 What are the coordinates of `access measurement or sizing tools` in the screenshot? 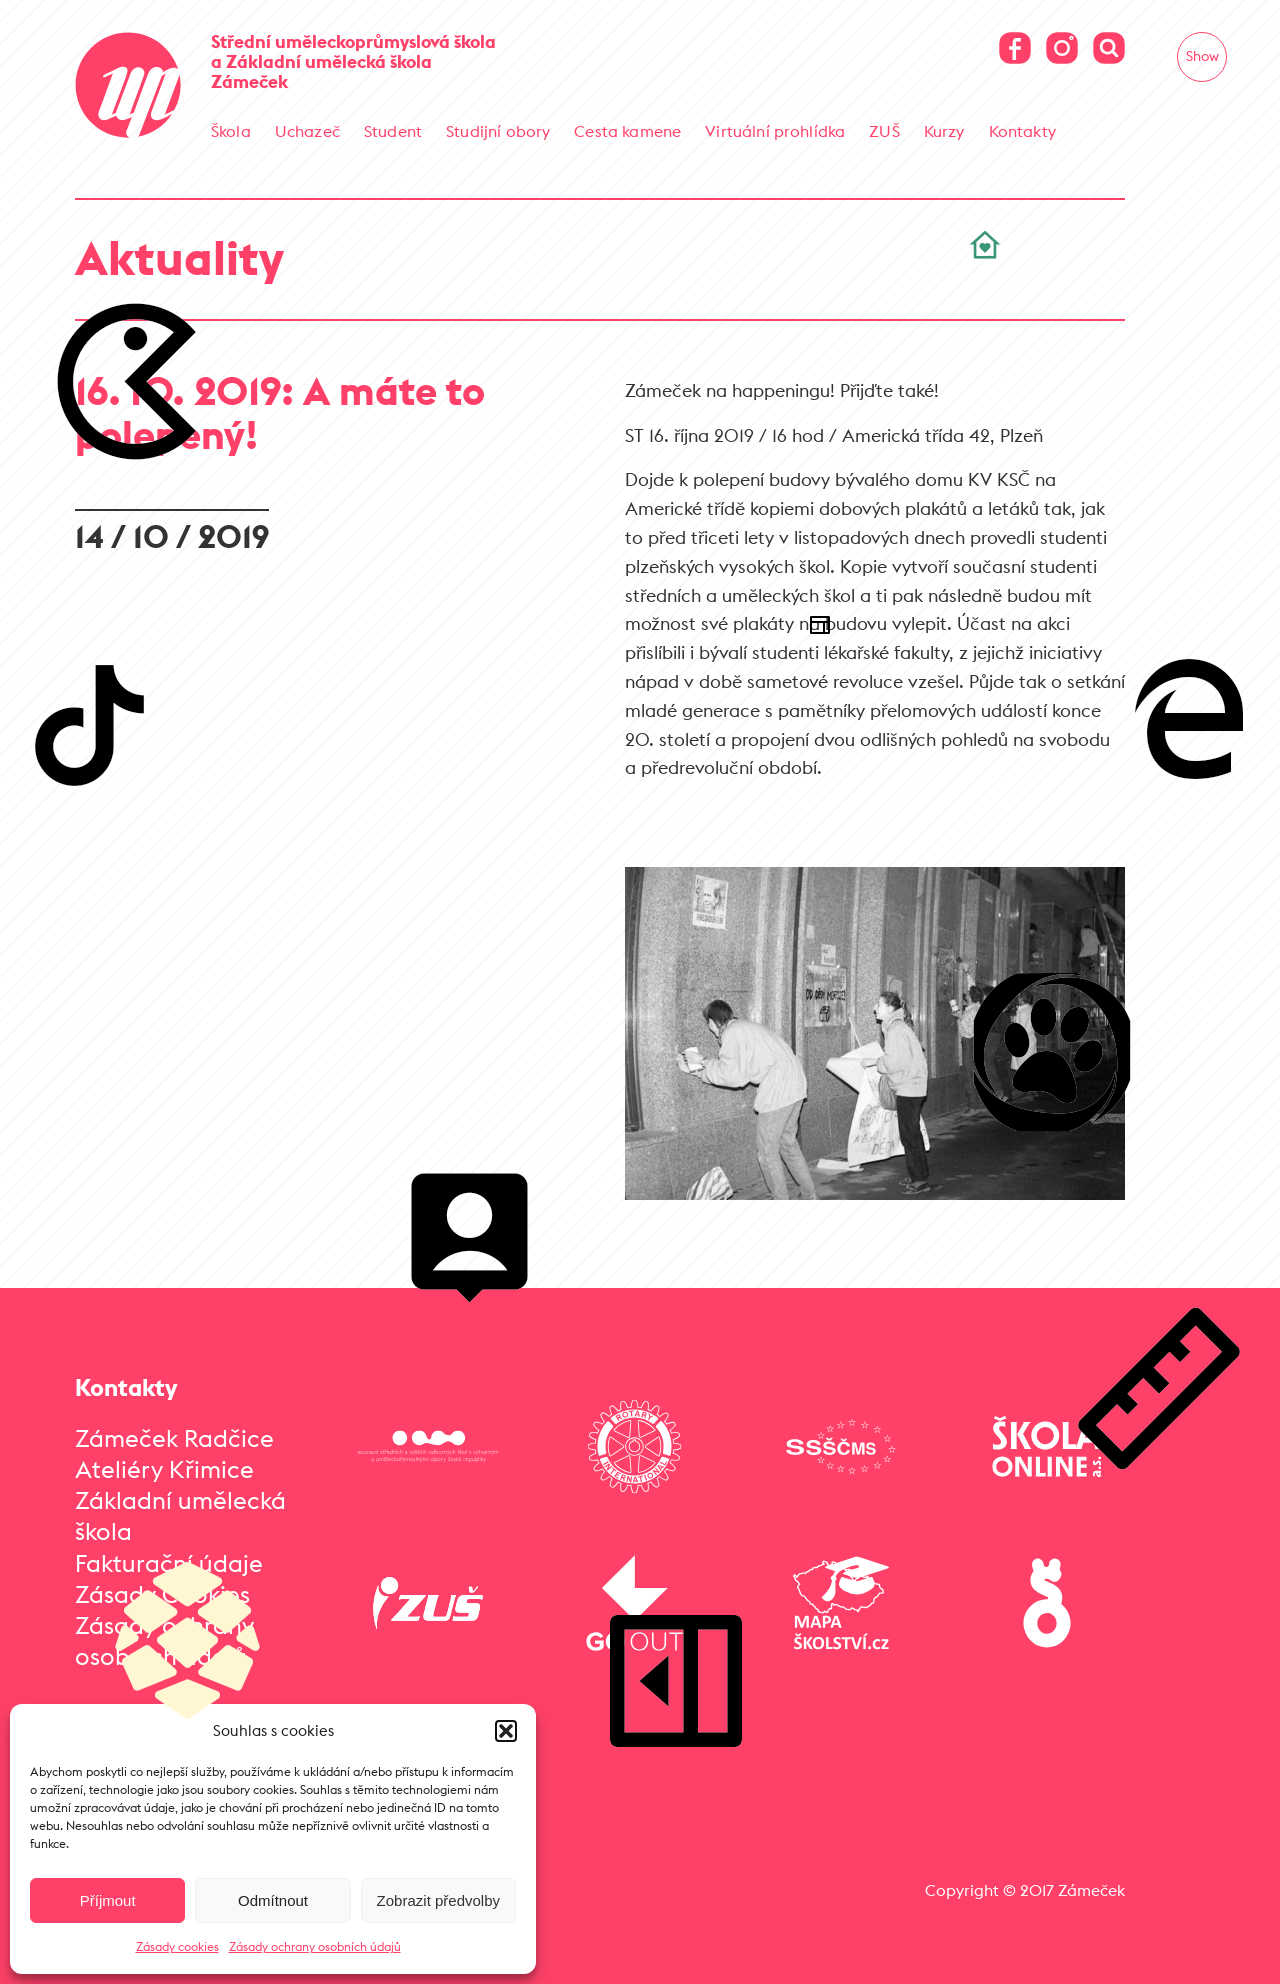 It's located at (1159, 1384).